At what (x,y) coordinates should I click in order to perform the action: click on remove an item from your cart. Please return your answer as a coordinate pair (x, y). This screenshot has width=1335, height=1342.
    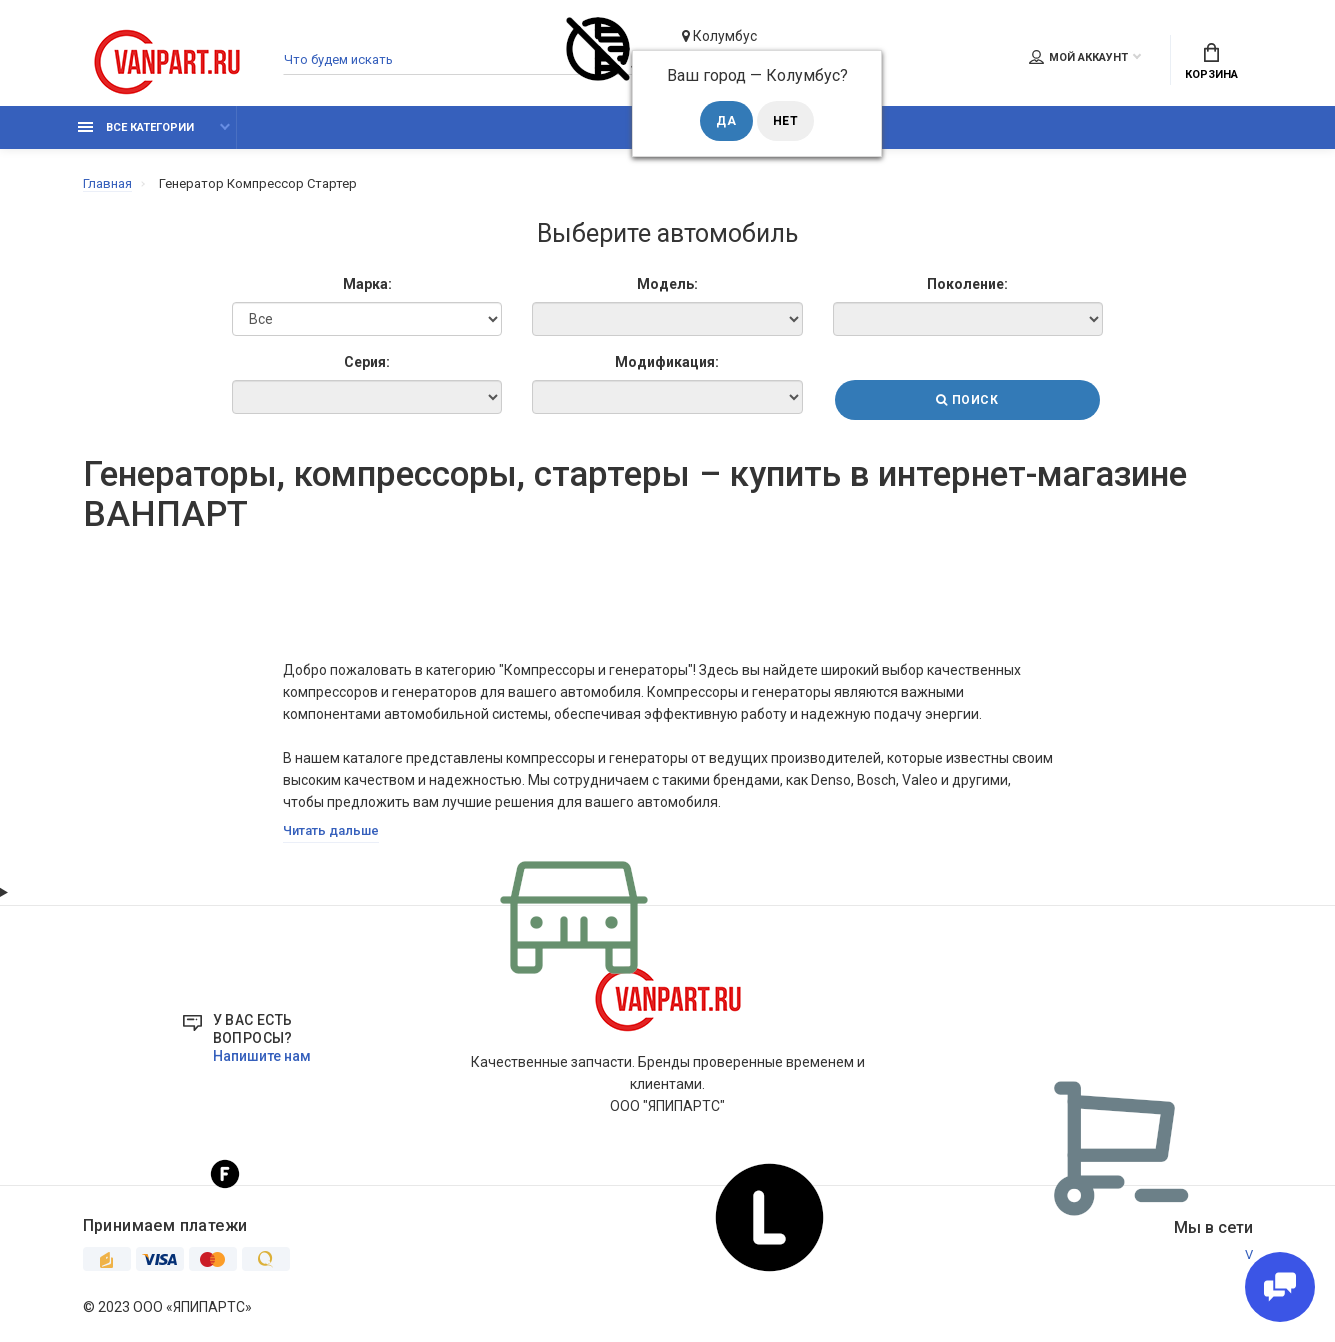
    Looking at the image, I should click on (1114, 1148).